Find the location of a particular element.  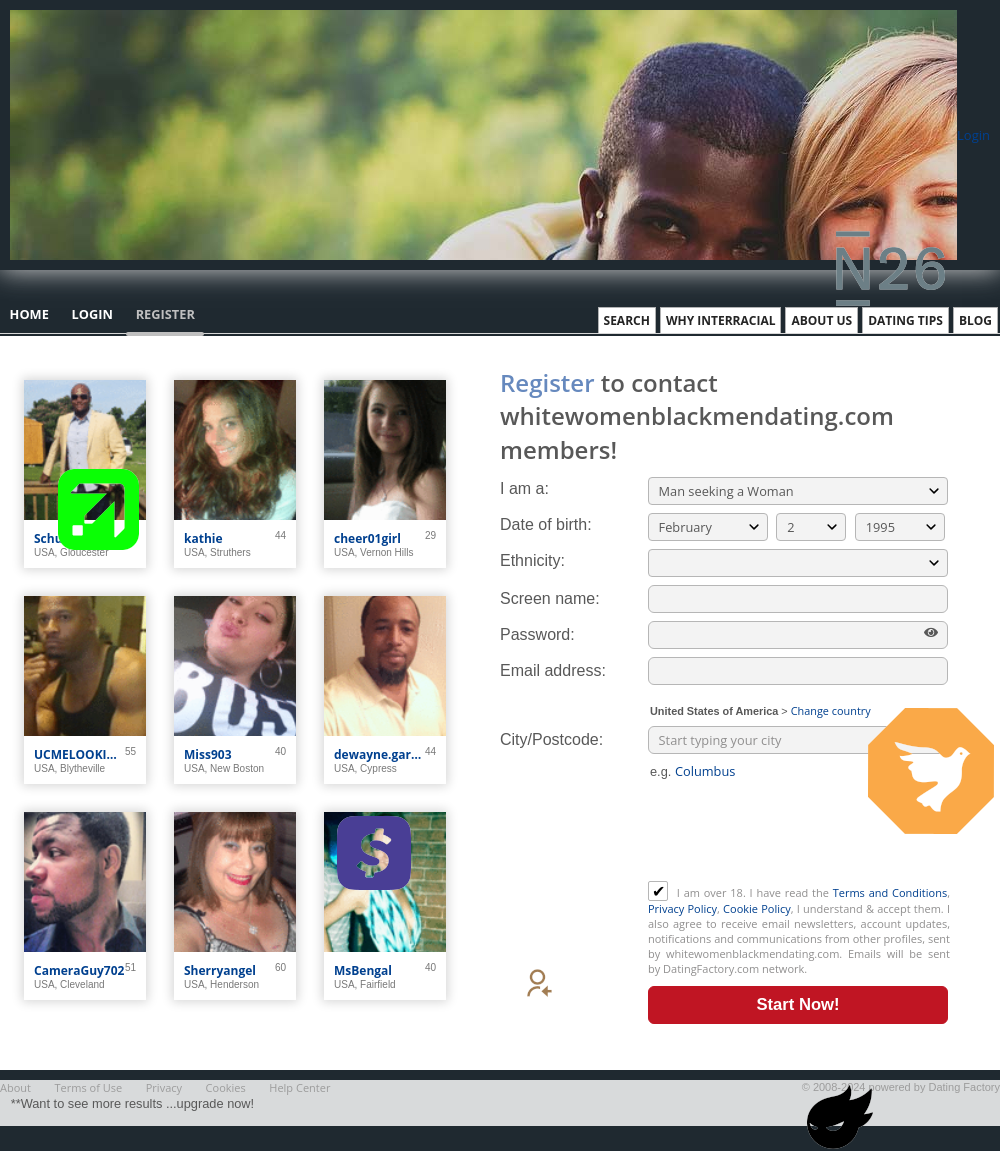

visit zcool creative platform is located at coordinates (840, 1117).